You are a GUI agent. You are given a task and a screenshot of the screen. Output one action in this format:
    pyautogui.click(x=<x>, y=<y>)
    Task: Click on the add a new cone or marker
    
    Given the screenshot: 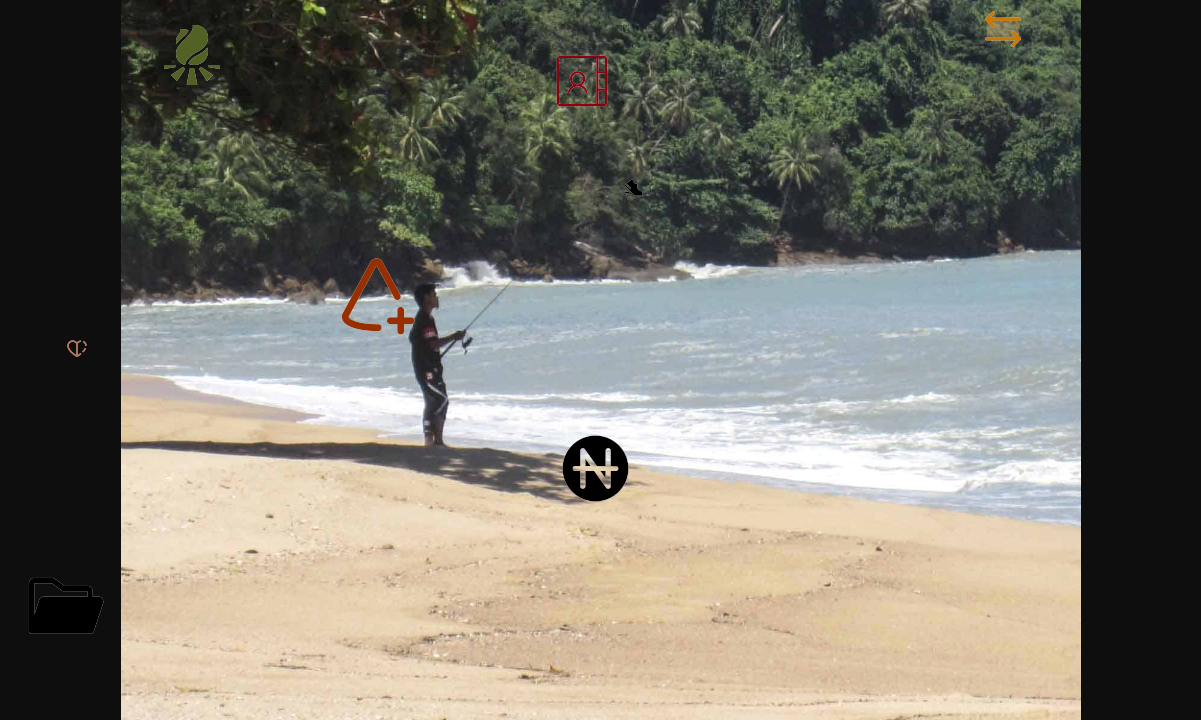 What is the action you would take?
    pyautogui.click(x=376, y=296)
    